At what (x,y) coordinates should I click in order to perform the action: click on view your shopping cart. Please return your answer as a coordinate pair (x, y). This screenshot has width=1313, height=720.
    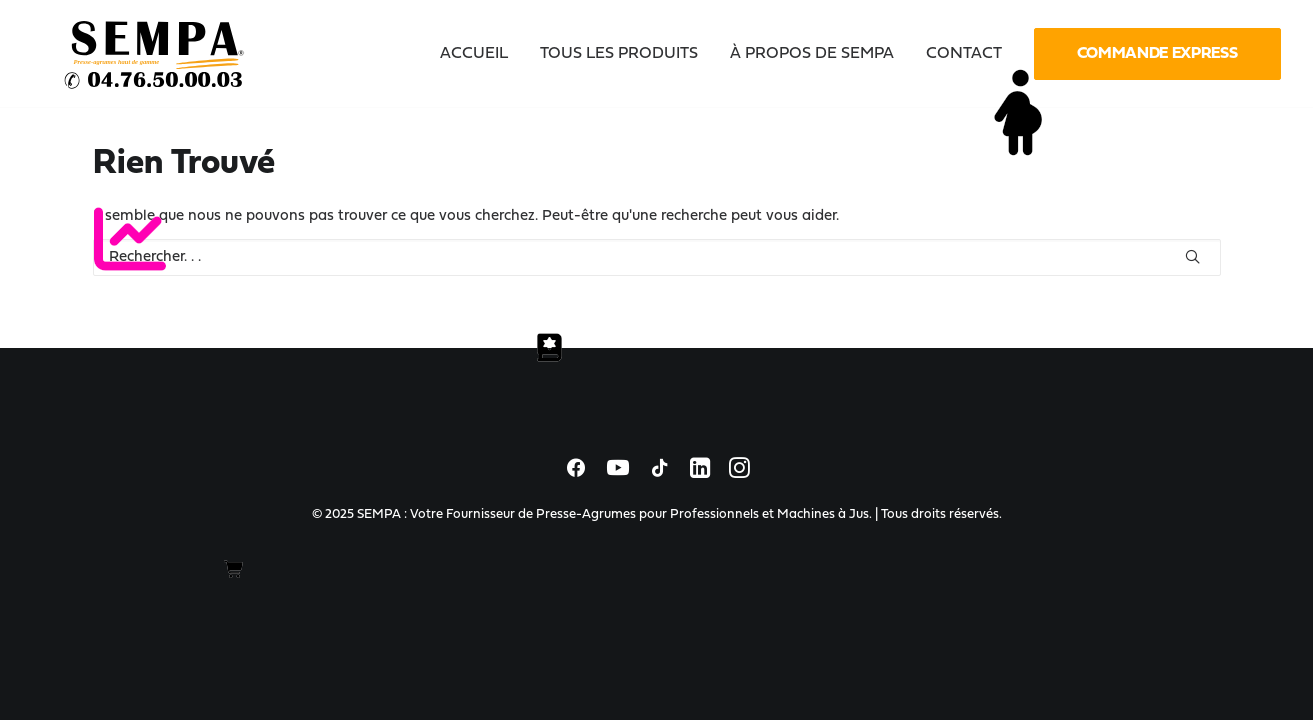
    Looking at the image, I should click on (234, 569).